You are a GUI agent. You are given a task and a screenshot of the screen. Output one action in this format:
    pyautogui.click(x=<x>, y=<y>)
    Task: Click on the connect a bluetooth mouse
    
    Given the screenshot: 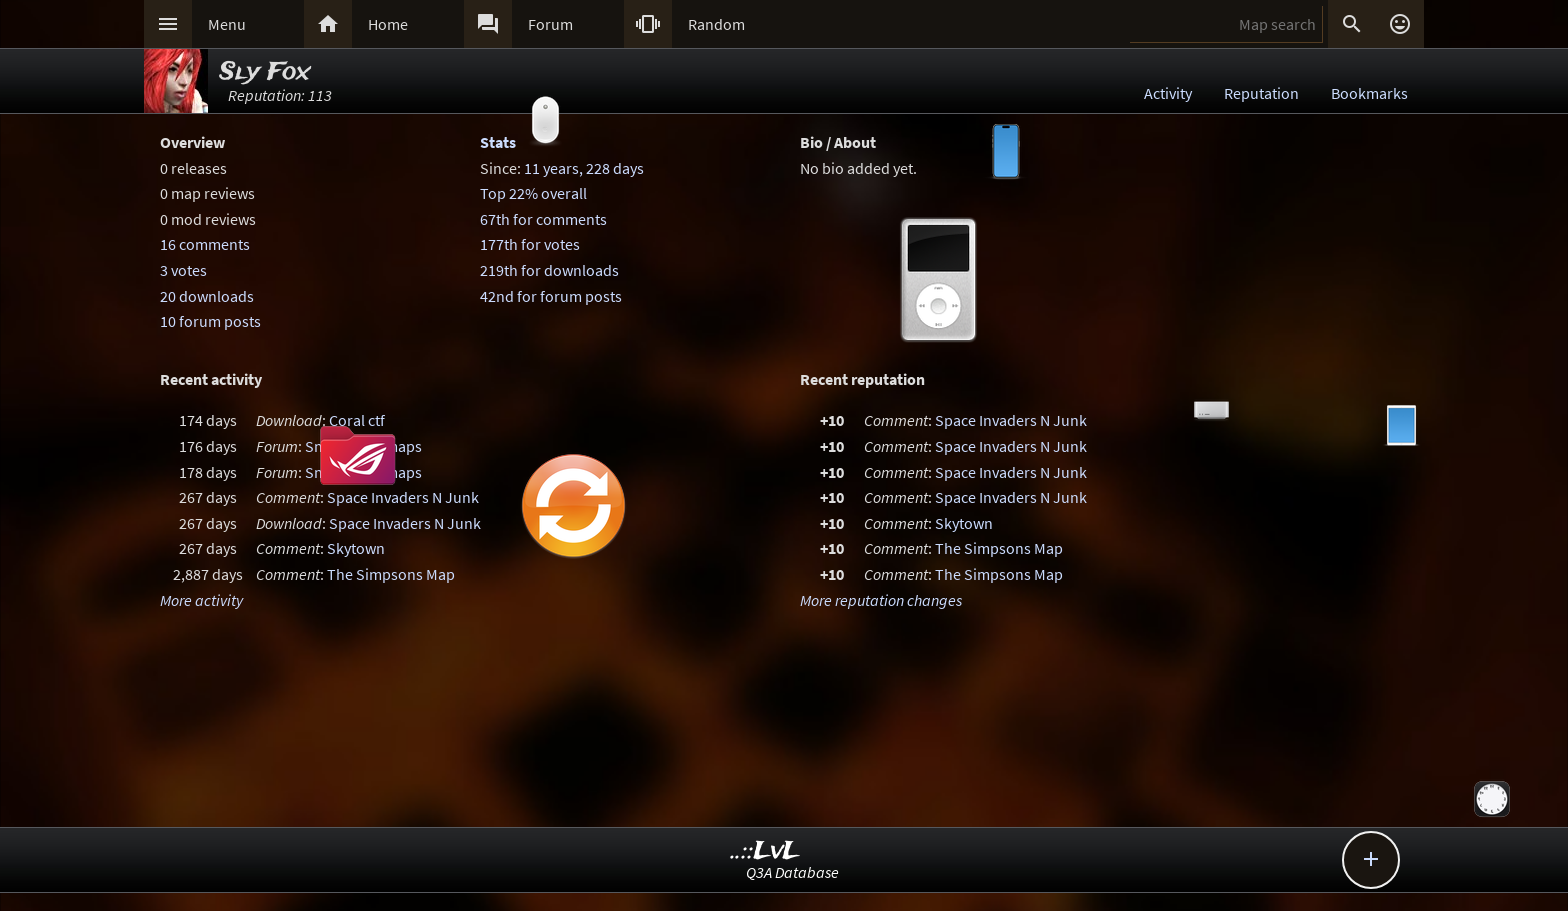 What is the action you would take?
    pyautogui.click(x=545, y=121)
    